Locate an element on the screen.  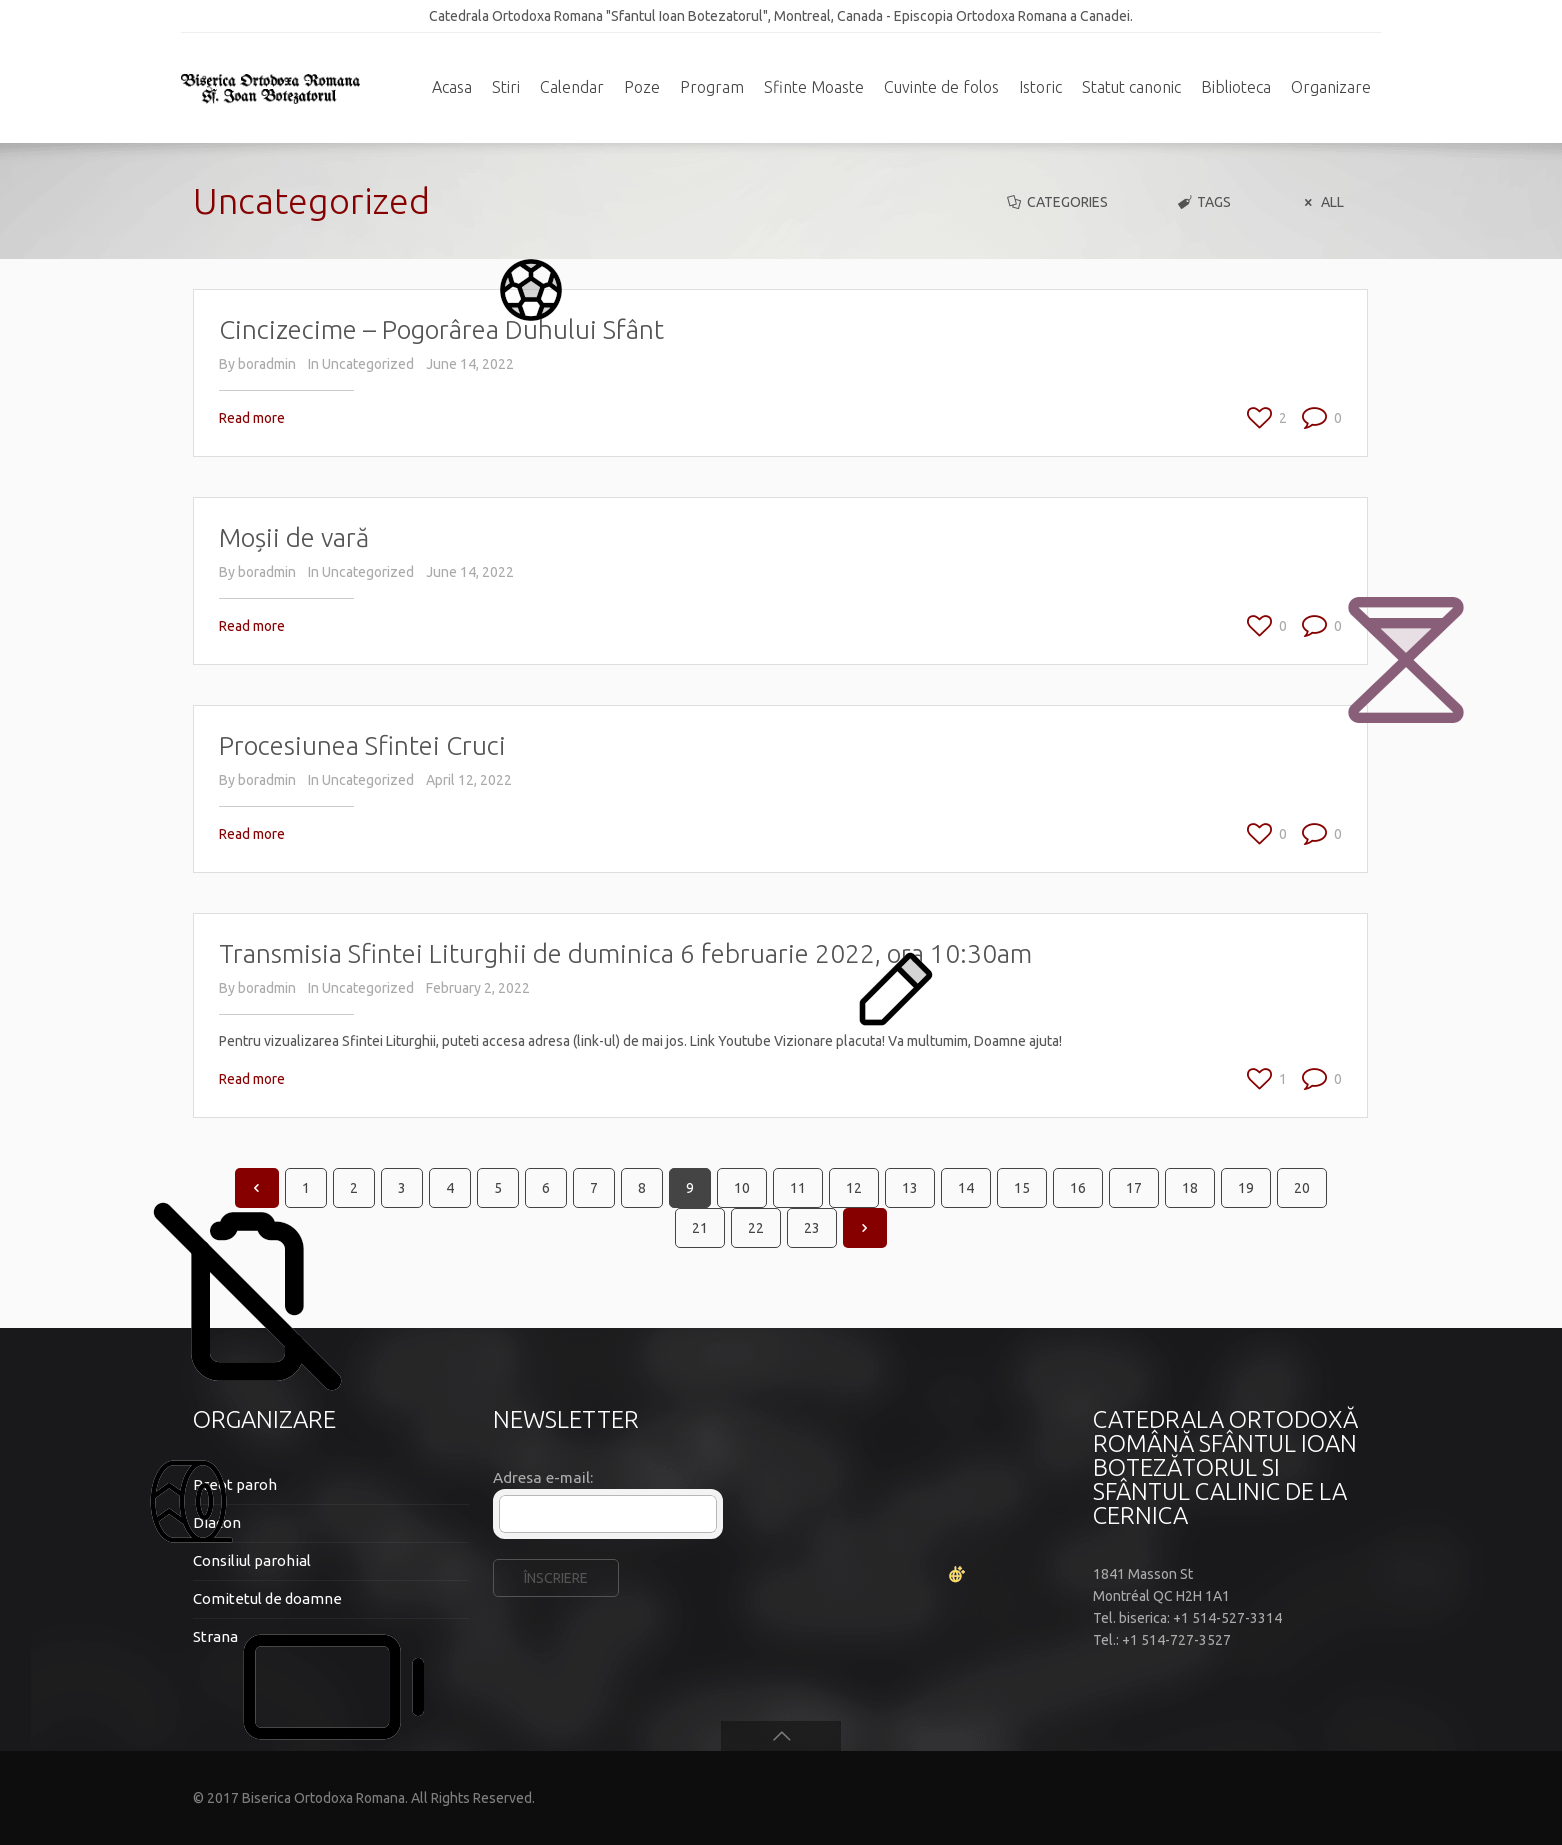
edit content or text is located at coordinates (894, 990).